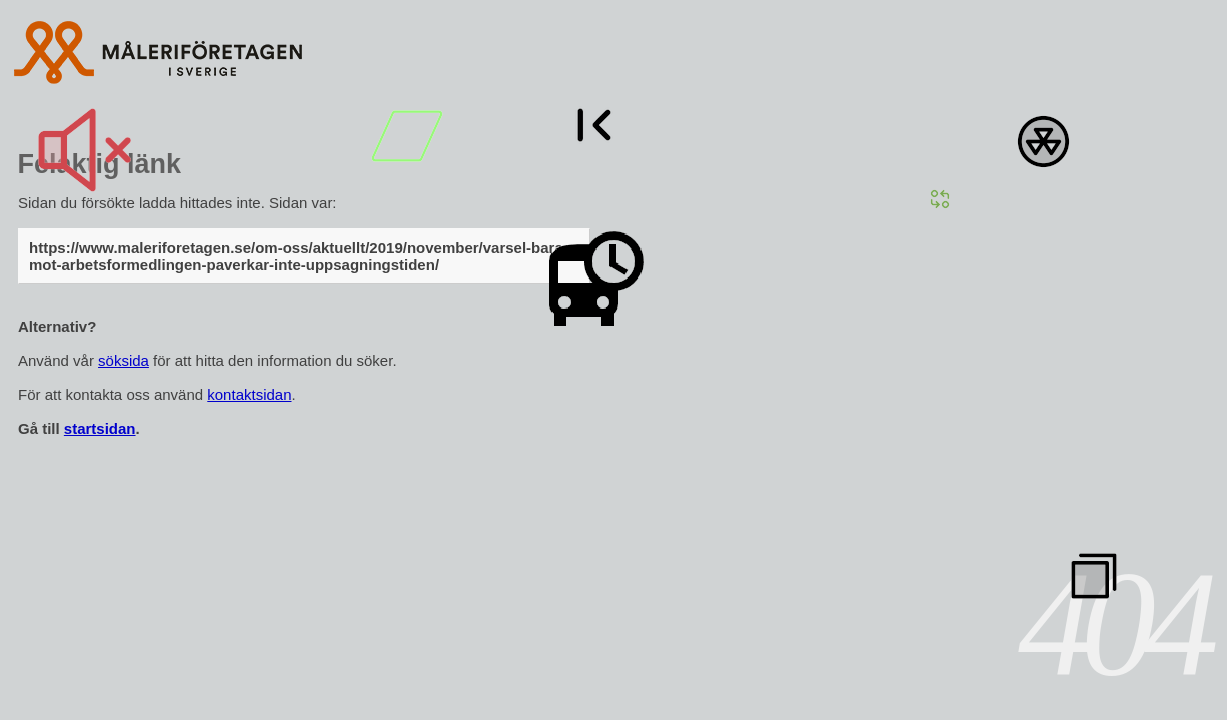 This screenshot has height=720, width=1227. What do you see at coordinates (940, 199) in the screenshot?
I see `transform or convert selected object` at bounding box center [940, 199].